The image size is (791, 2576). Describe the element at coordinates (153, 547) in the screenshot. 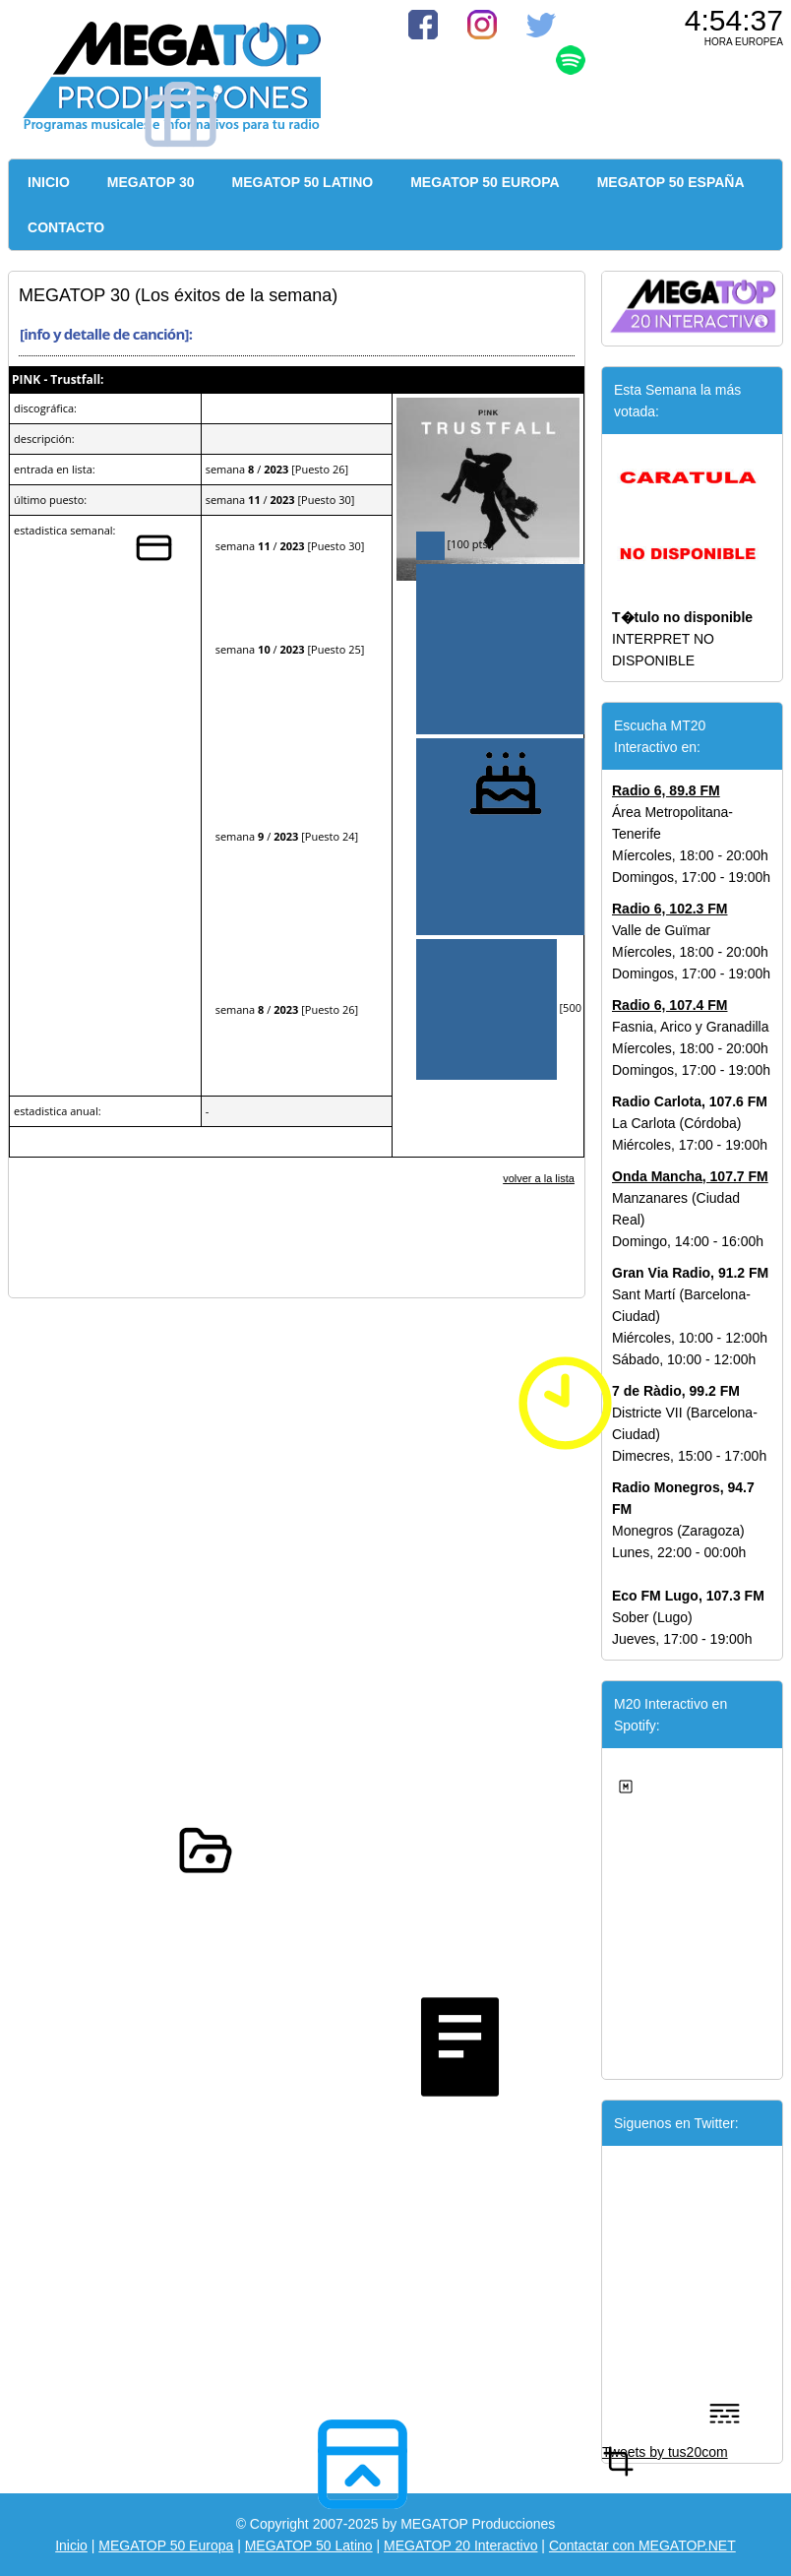

I see `manage payment methods` at that location.